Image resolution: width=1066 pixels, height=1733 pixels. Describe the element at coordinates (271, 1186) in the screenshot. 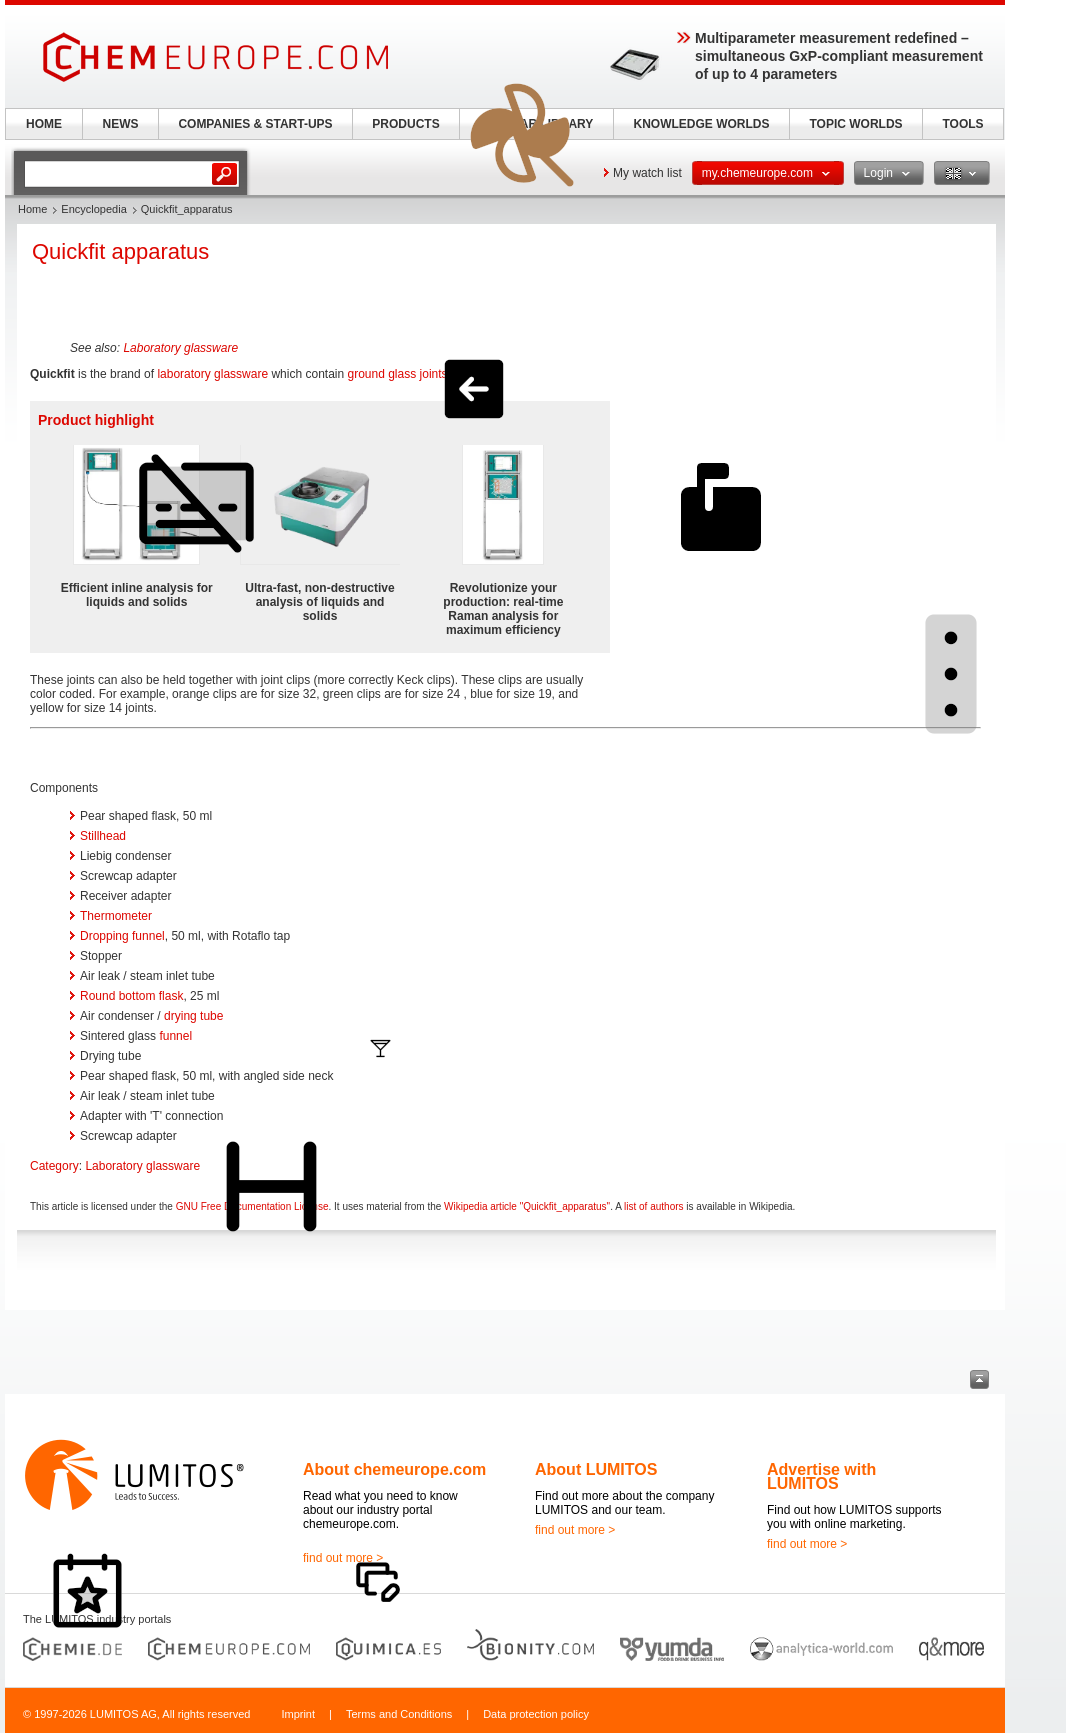

I see `apply heading text formatting` at that location.